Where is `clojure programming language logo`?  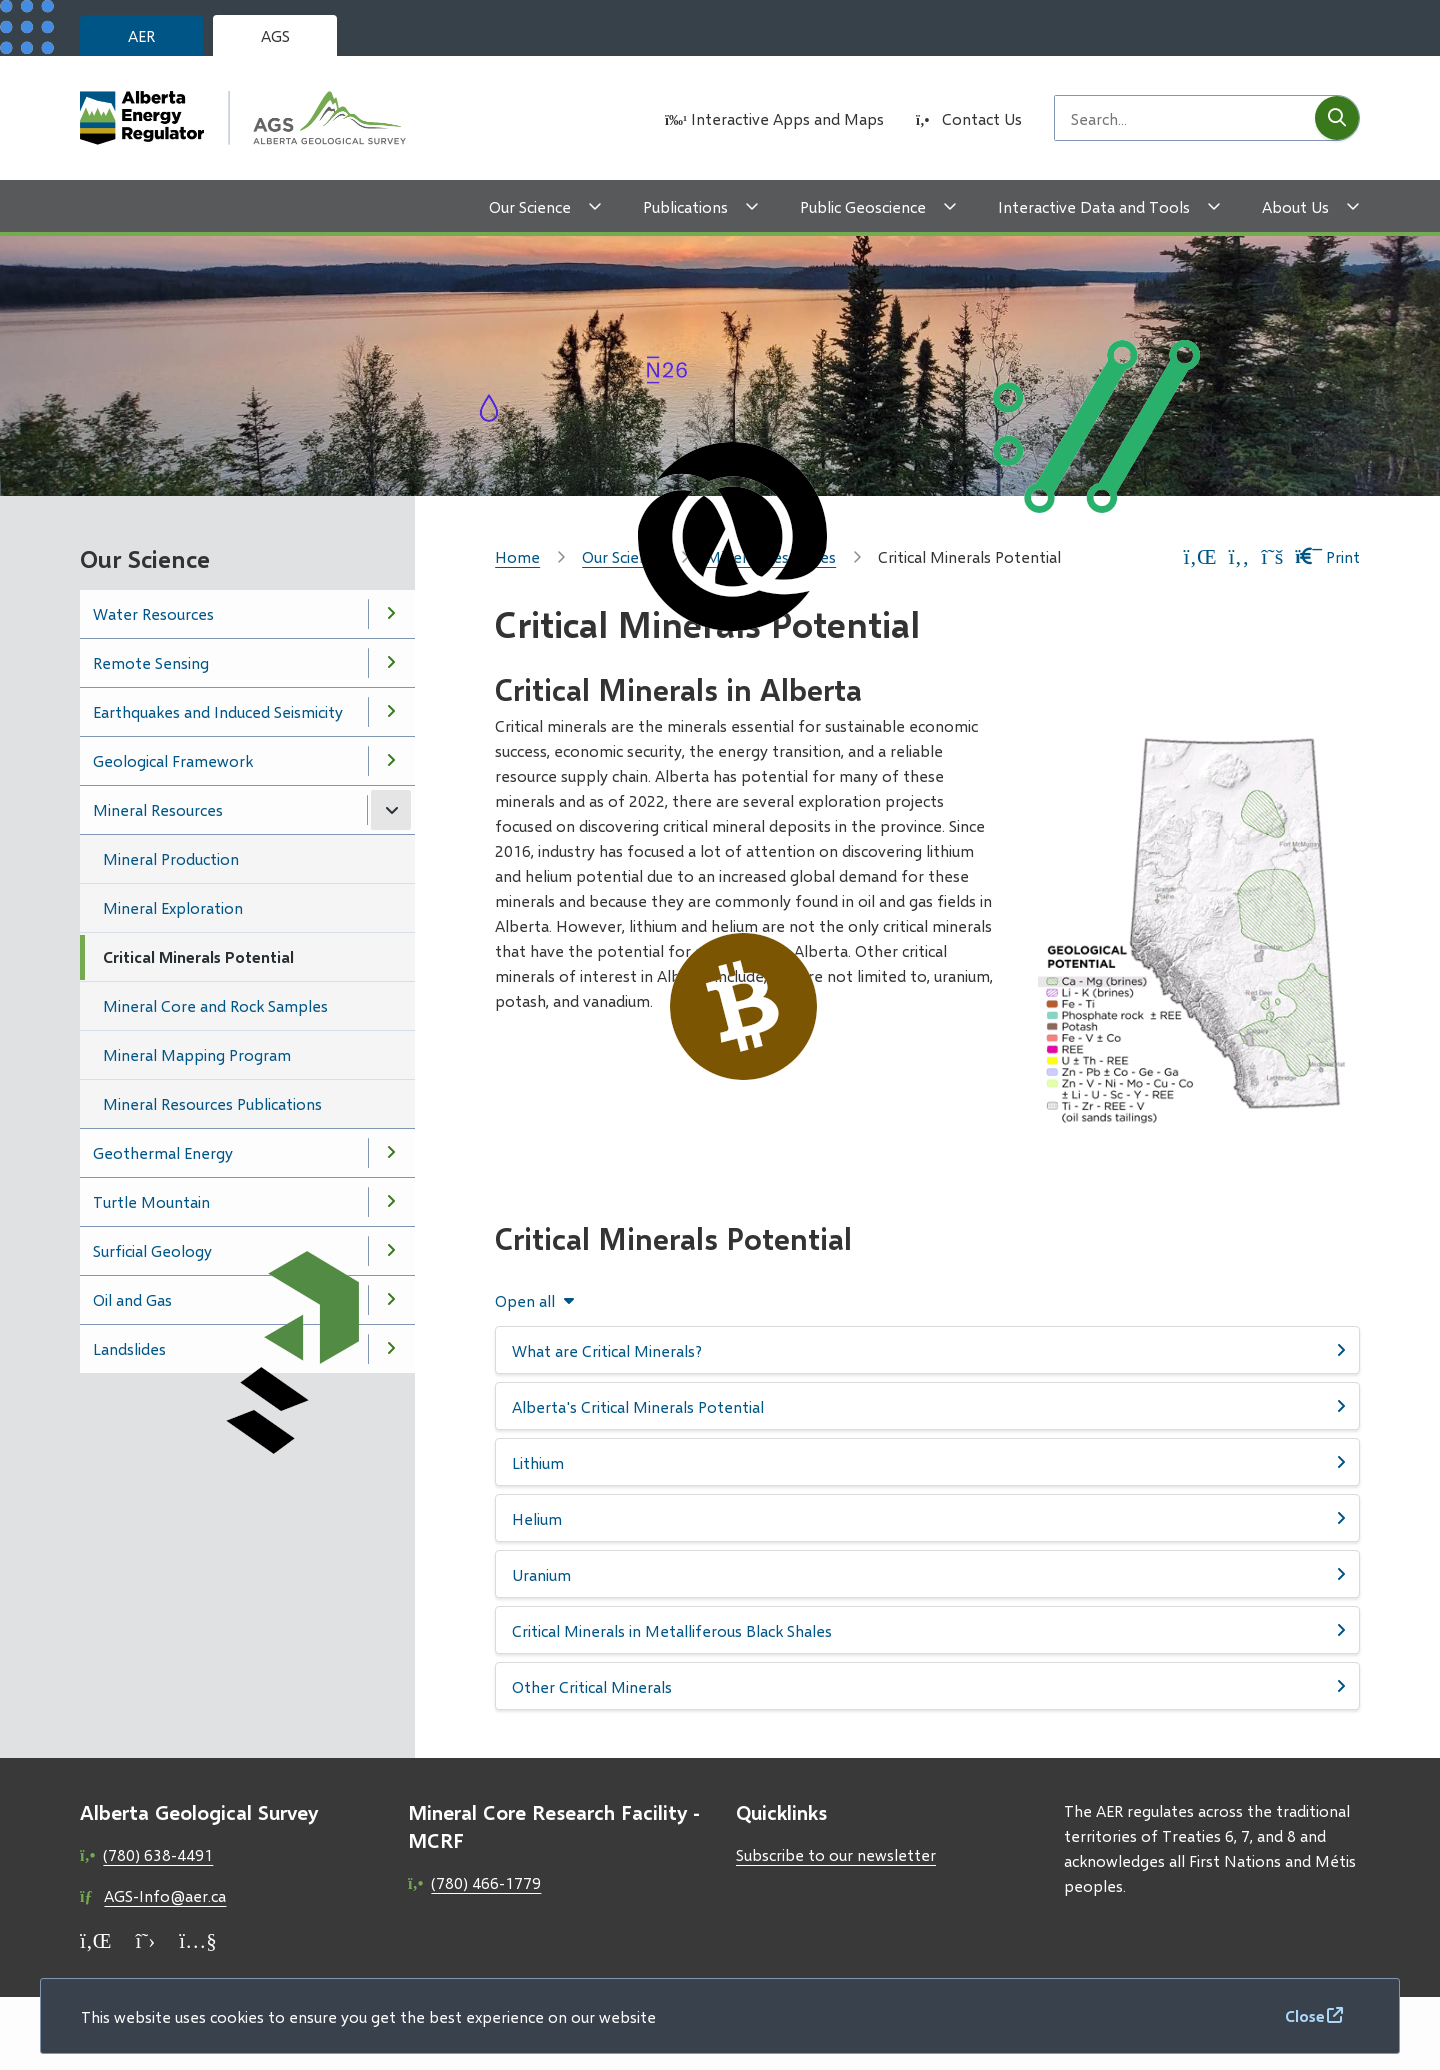
clojure programming language logo is located at coordinates (732, 536).